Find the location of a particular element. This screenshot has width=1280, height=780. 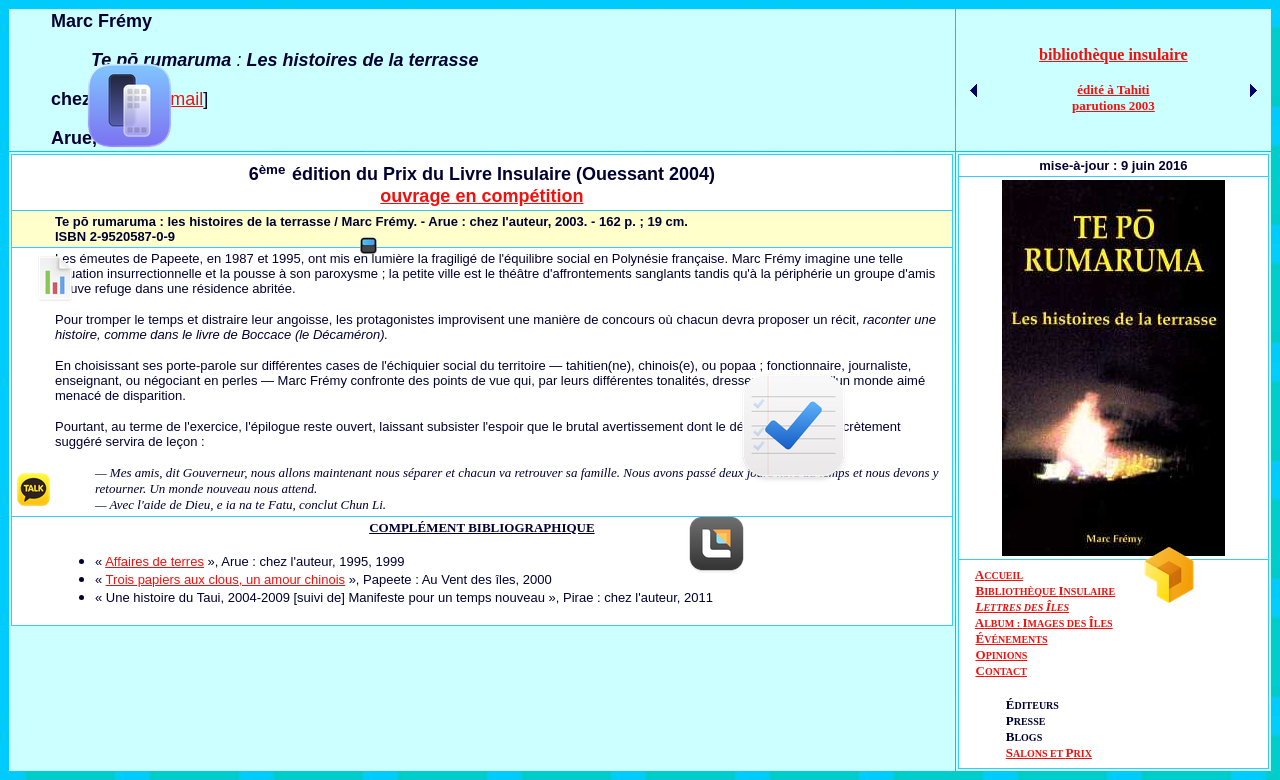

open lite-xl text editor is located at coordinates (716, 543).